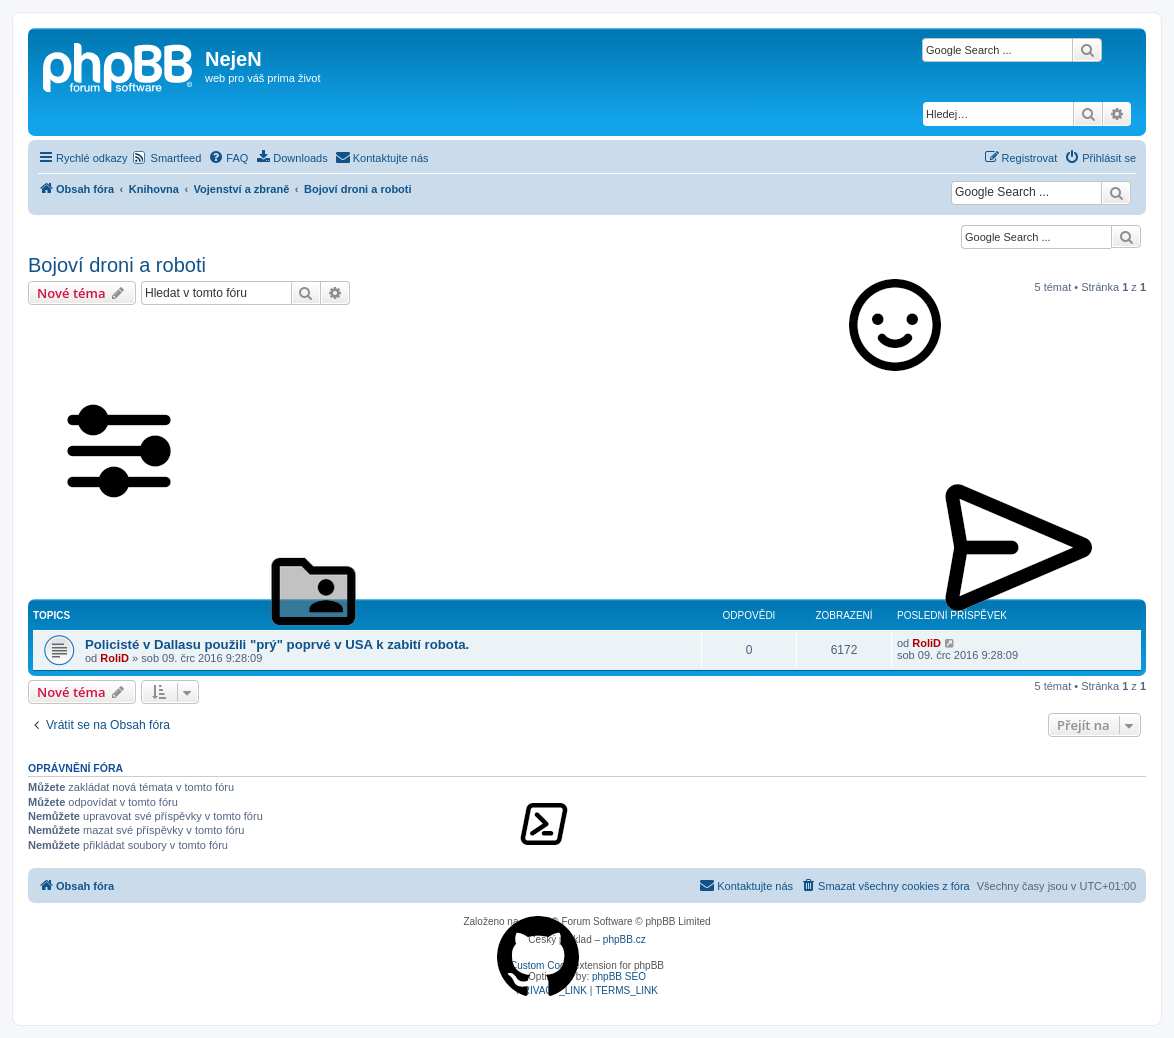 The width and height of the screenshot is (1174, 1038). What do you see at coordinates (895, 325) in the screenshot?
I see `add emoji or reaction to content` at bounding box center [895, 325].